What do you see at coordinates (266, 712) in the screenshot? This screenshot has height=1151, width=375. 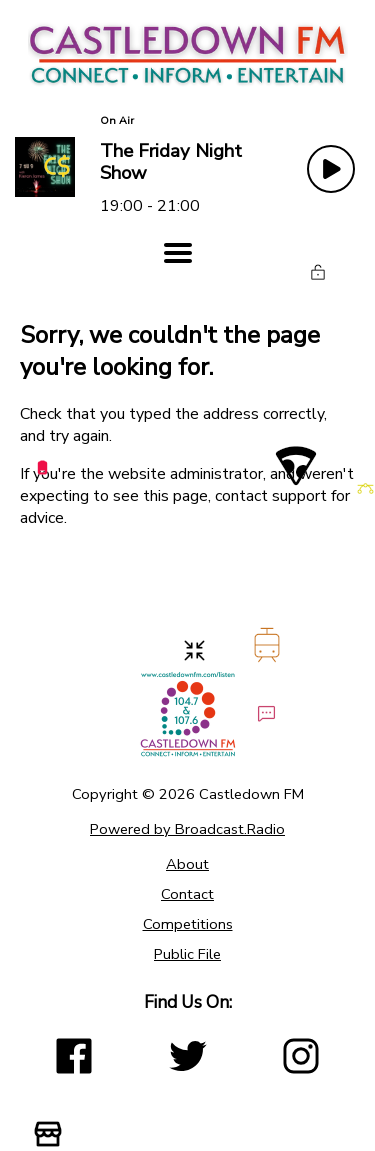 I see `open chat or messaging` at bounding box center [266, 712].